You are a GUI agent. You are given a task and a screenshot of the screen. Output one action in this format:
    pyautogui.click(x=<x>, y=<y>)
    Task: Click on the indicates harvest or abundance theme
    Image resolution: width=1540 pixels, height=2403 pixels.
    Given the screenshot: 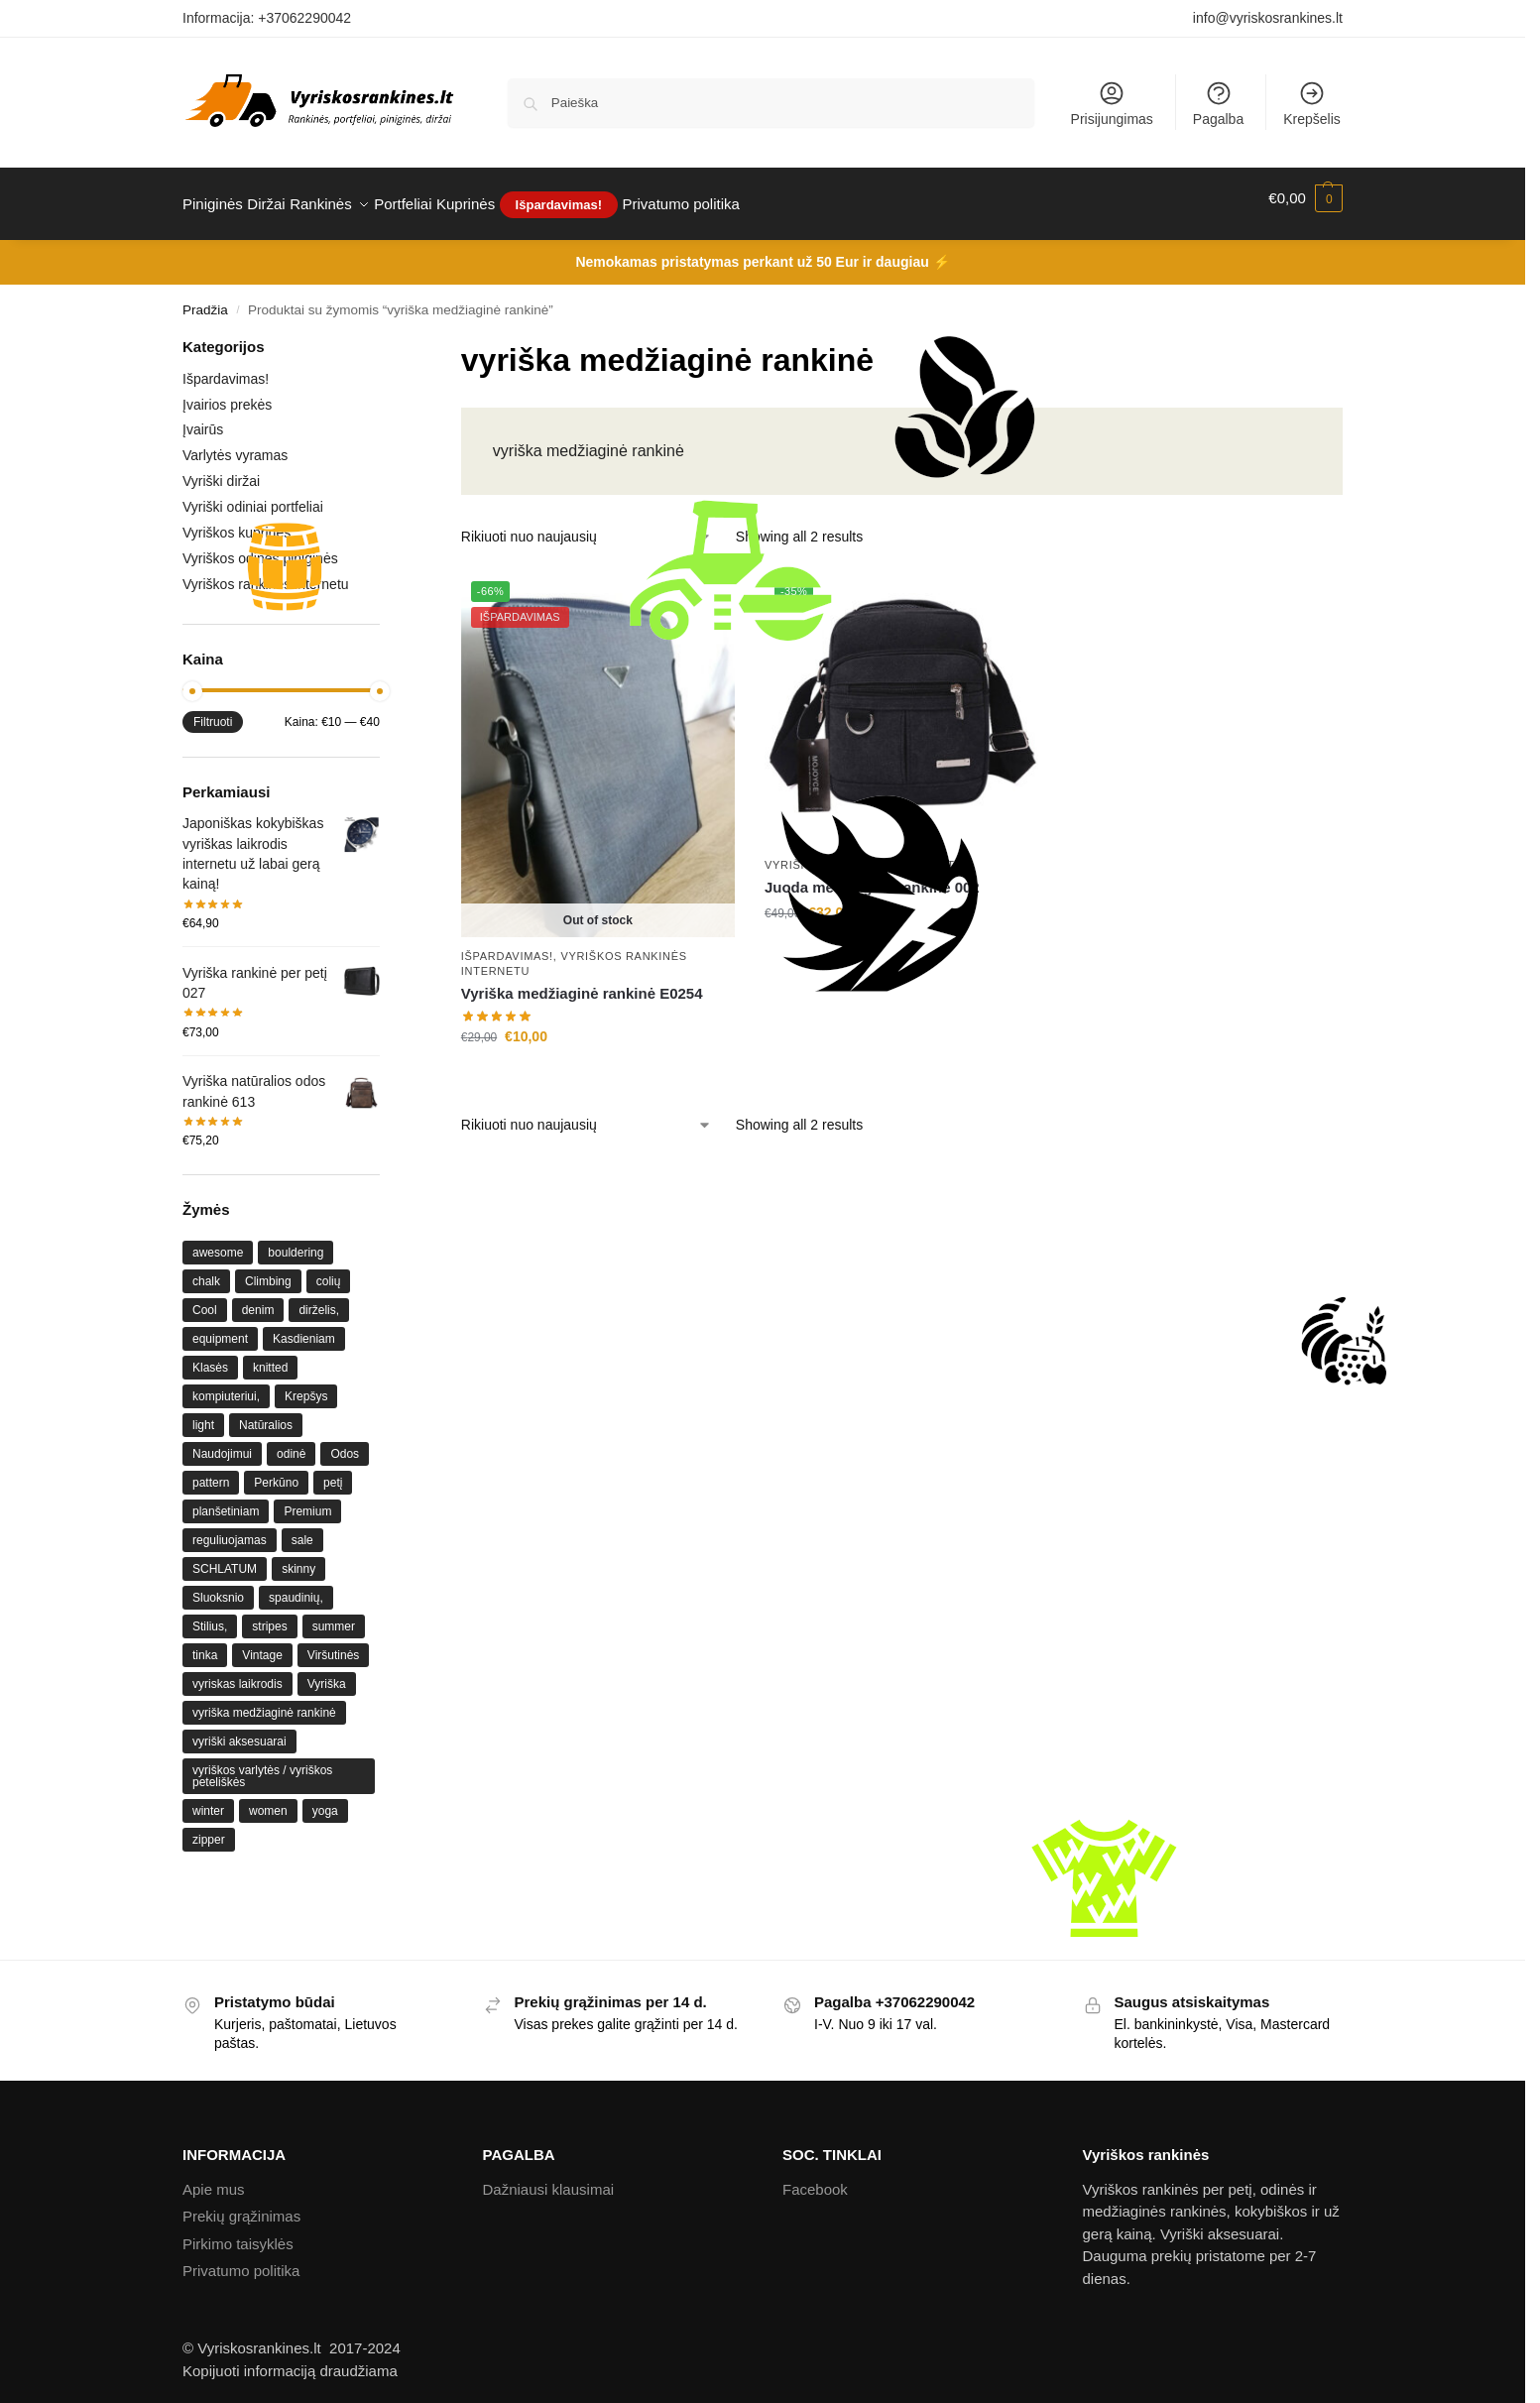 What is the action you would take?
    pyautogui.click(x=1344, y=1340)
    